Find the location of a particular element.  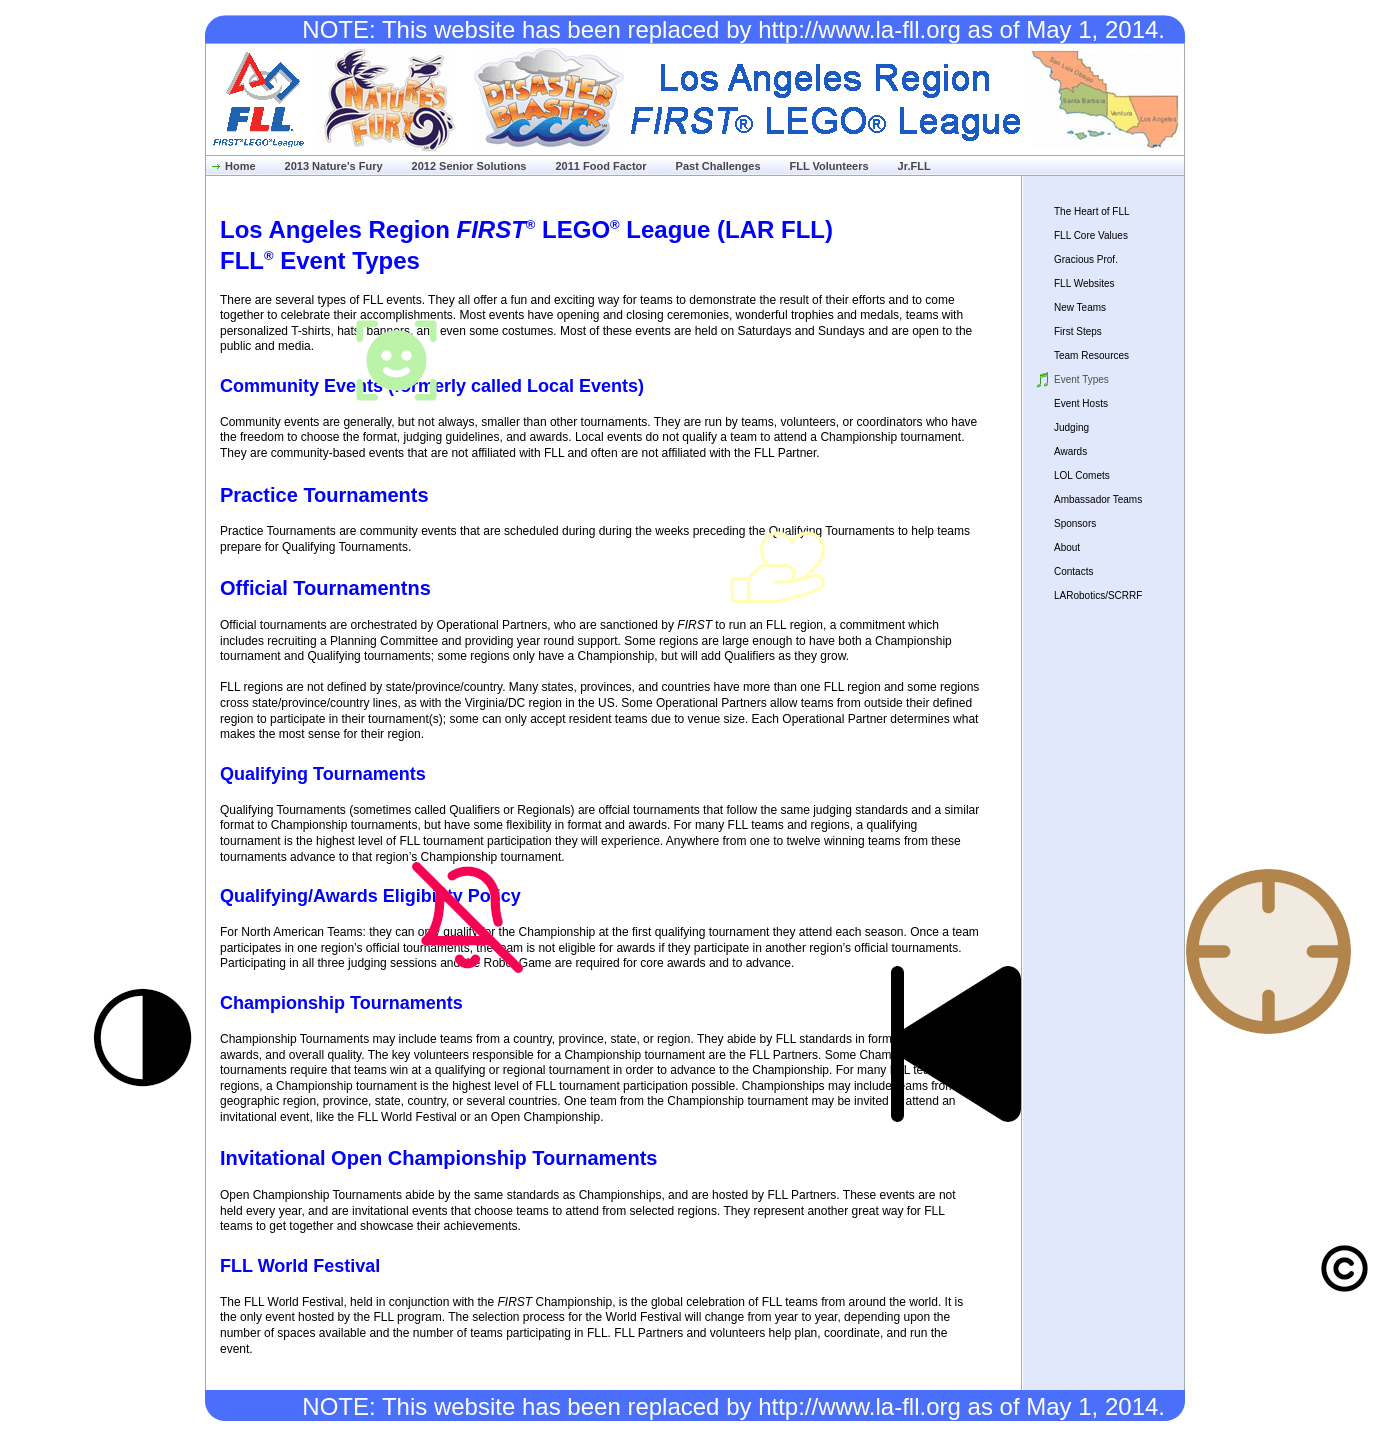

adjust display contrast settings is located at coordinates (142, 1037).